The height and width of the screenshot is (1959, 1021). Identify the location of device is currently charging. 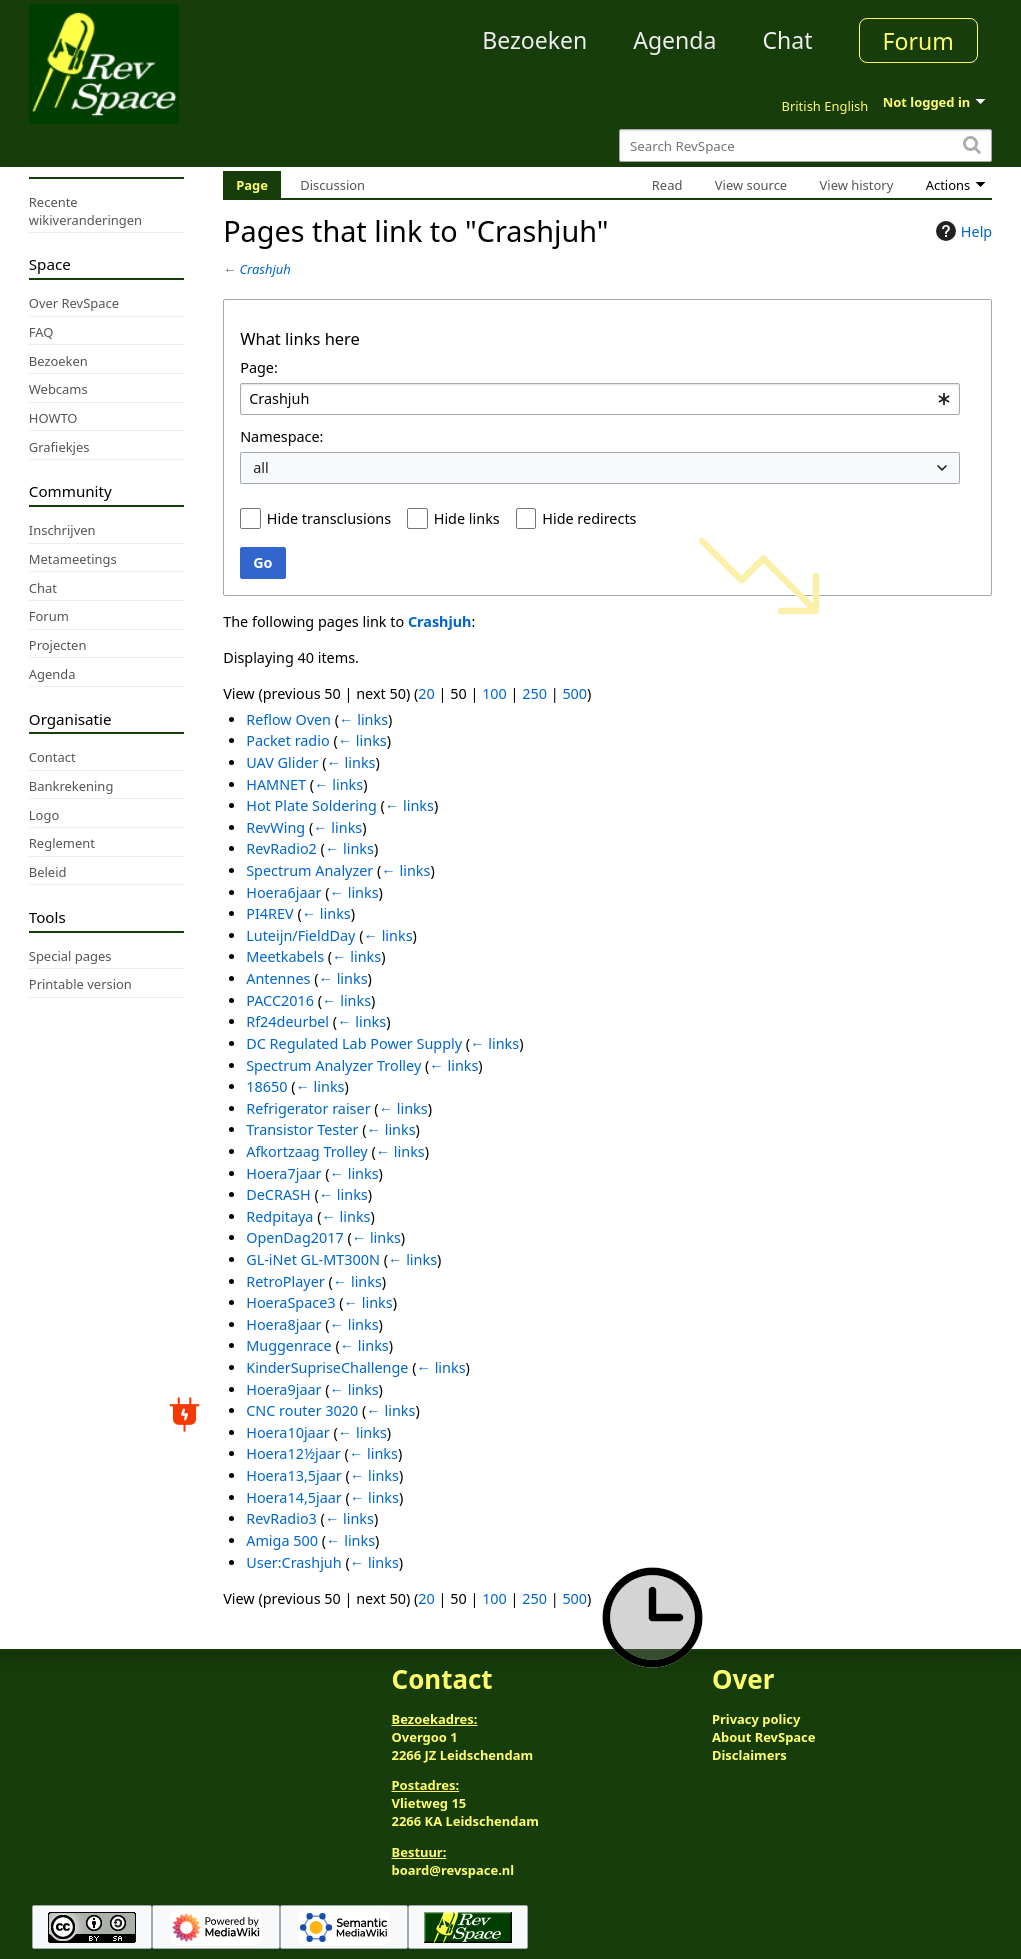
(184, 1414).